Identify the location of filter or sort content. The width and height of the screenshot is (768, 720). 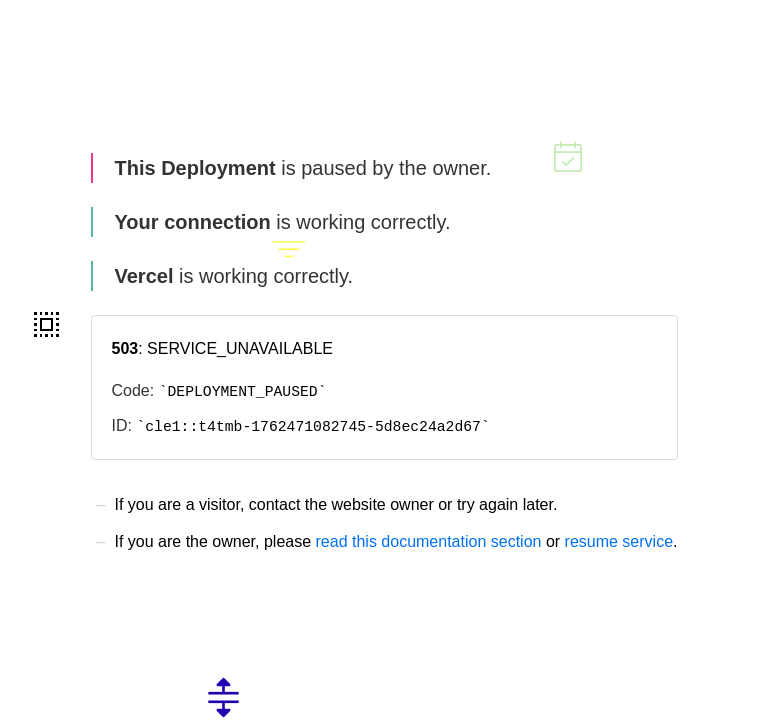
(289, 248).